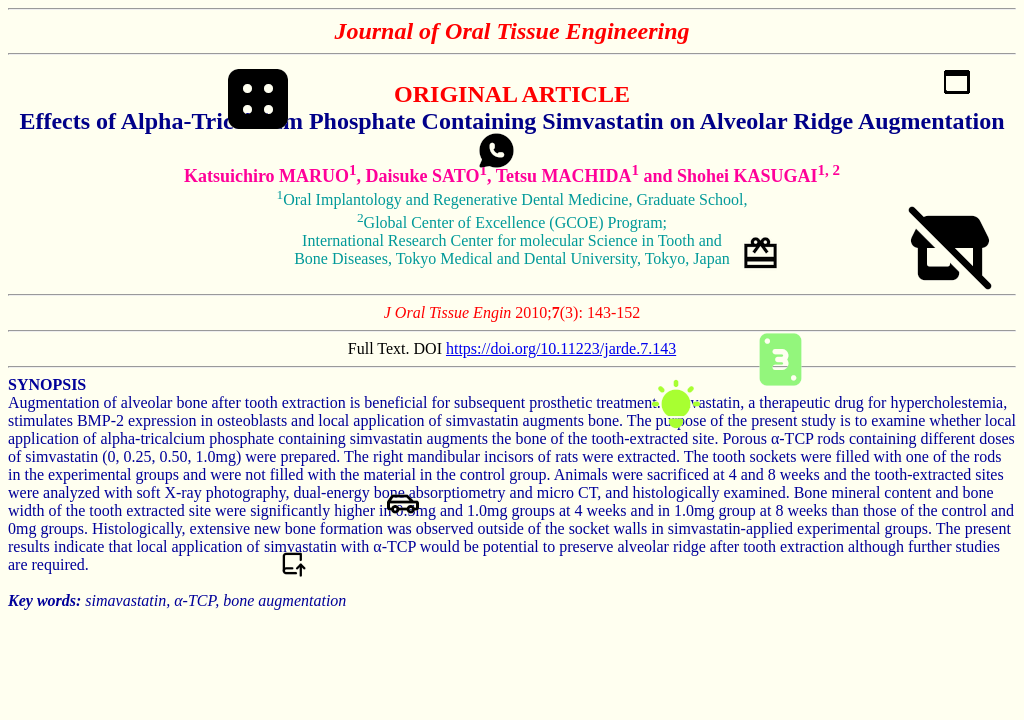  What do you see at coordinates (496, 150) in the screenshot?
I see `open WhatsApp messaging` at bounding box center [496, 150].